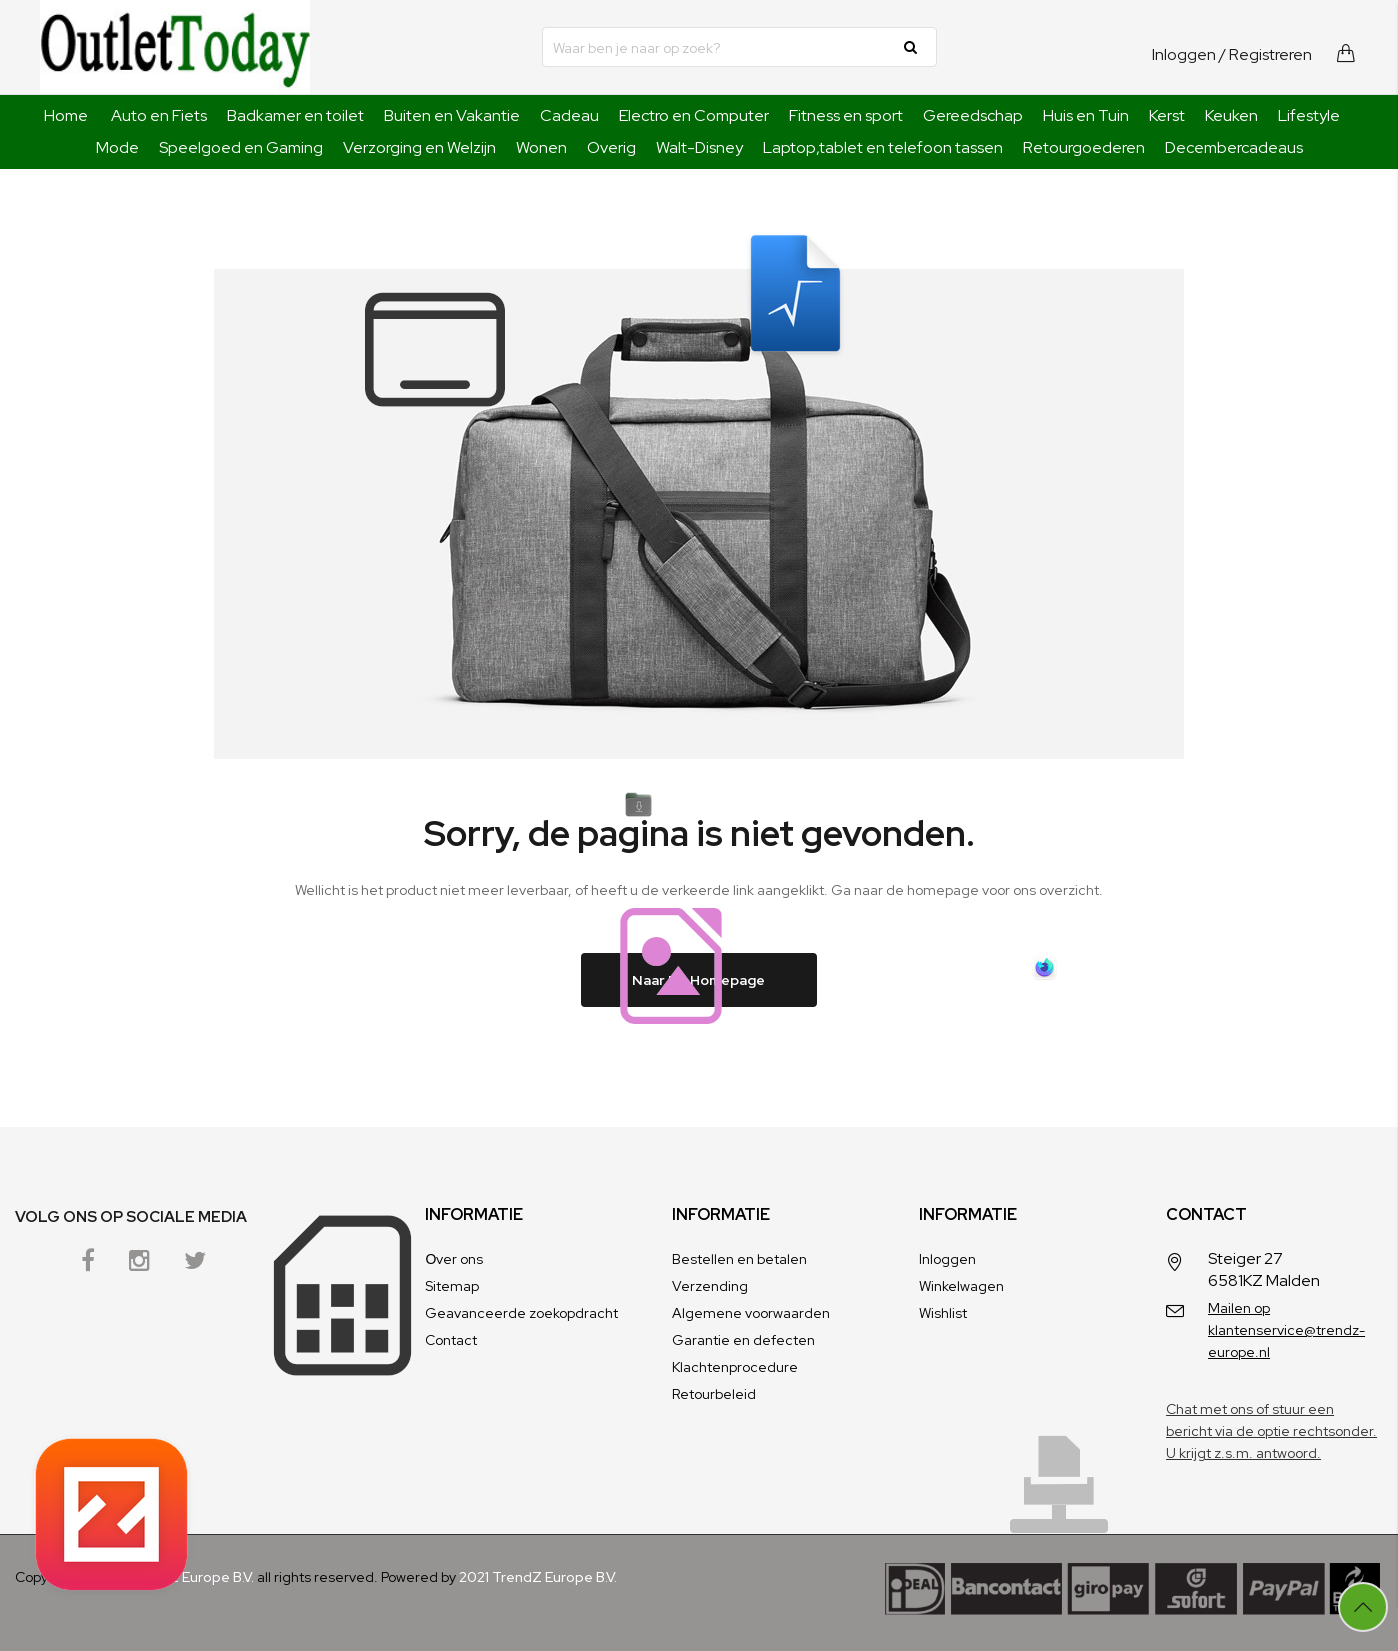 Image resolution: width=1398 pixels, height=1651 pixels. I want to click on open libreoffice draw application, so click(671, 966).